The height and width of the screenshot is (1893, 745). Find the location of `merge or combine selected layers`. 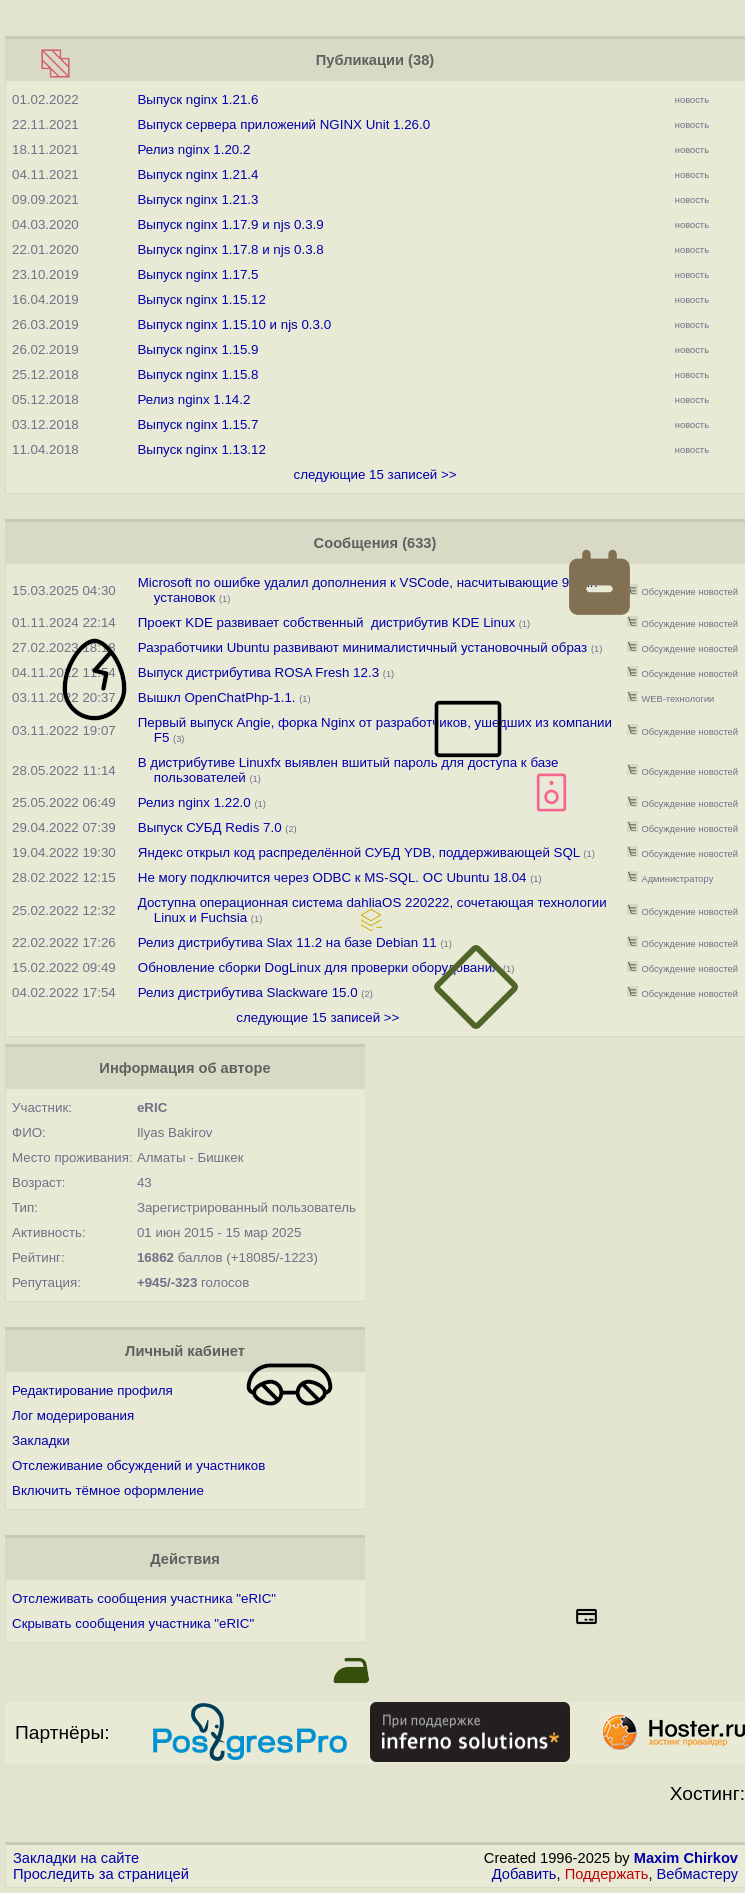

merge or combine selected layers is located at coordinates (55, 63).